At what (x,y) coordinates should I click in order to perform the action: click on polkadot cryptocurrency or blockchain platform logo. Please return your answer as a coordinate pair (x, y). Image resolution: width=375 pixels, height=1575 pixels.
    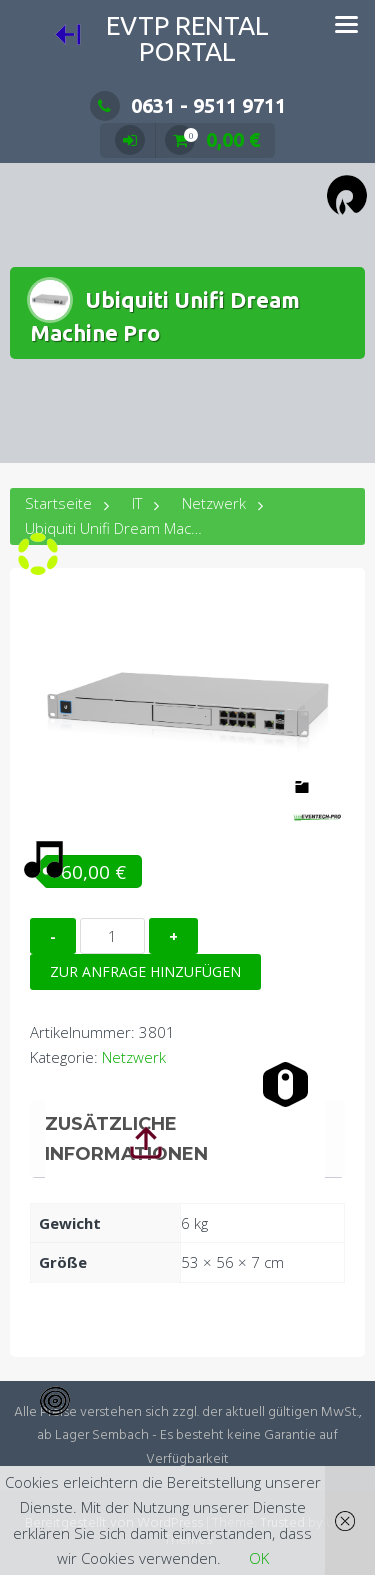
    Looking at the image, I should click on (38, 554).